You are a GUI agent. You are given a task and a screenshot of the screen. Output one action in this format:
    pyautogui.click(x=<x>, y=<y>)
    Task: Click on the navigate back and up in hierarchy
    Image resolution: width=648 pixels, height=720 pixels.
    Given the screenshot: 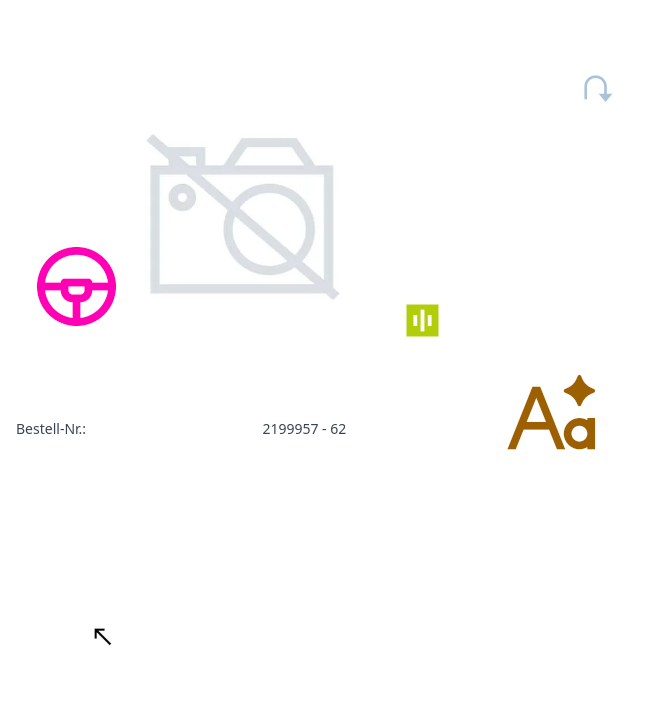 What is the action you would take?
    pyautogui.click(x=102, y=636)
    